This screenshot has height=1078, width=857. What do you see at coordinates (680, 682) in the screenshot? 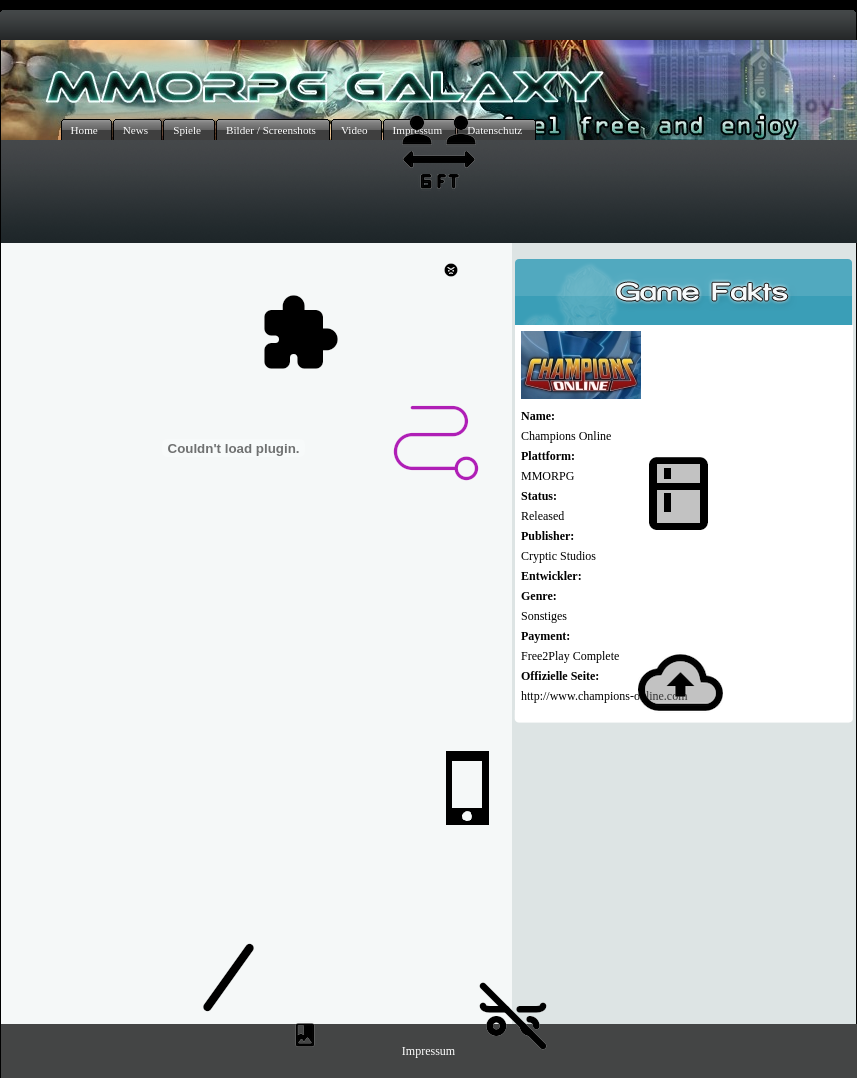
I see `upload file to cloud storage` at bounding box center [680, 682].